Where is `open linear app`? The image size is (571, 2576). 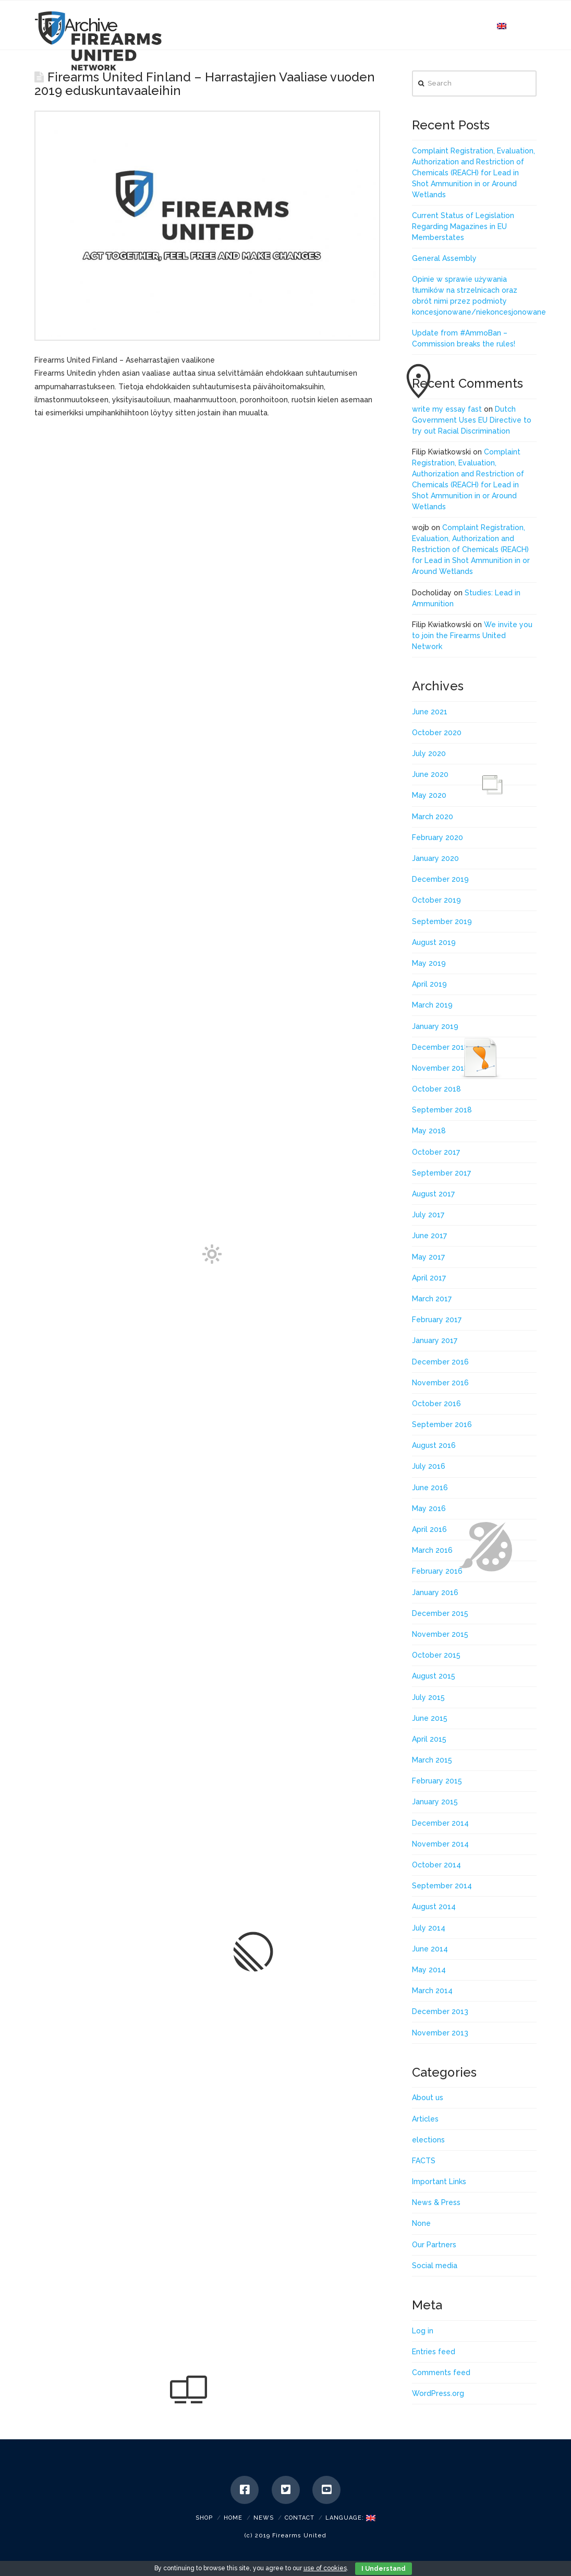 open linear app is located at coordinates (253, 1951).